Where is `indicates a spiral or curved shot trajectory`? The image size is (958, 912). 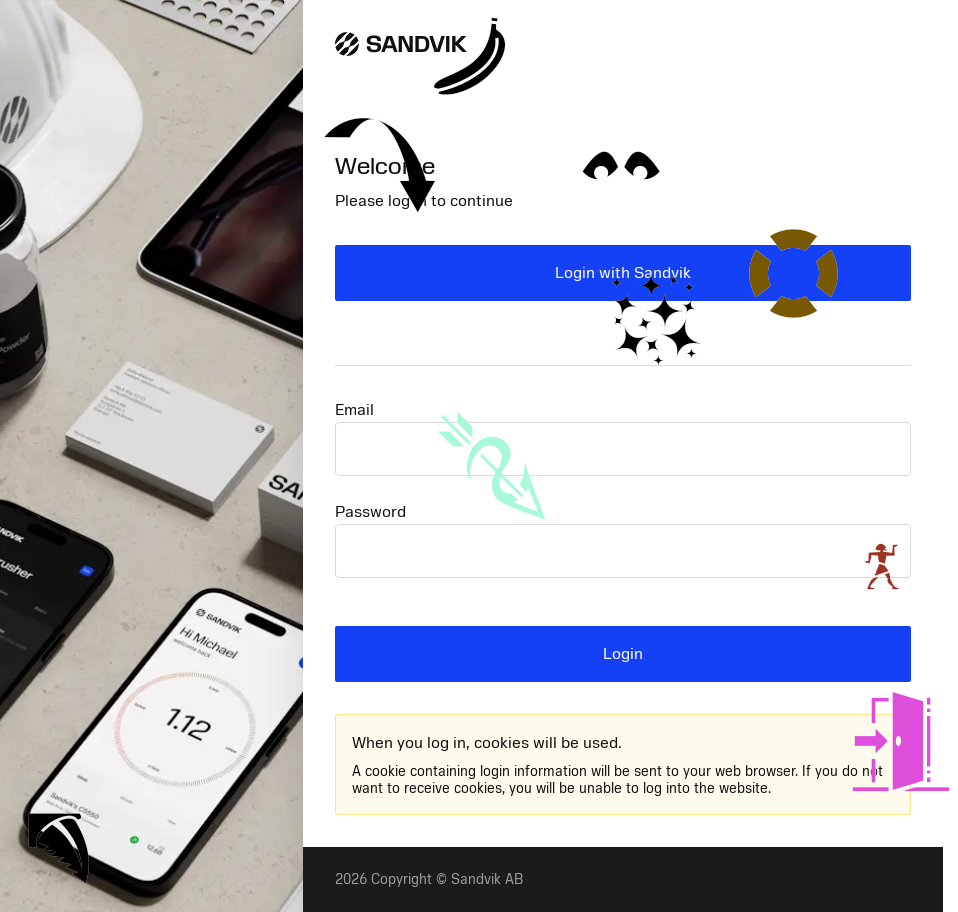 indicates a spiral or curved shot trajectory is located at coordinates (492, 466).